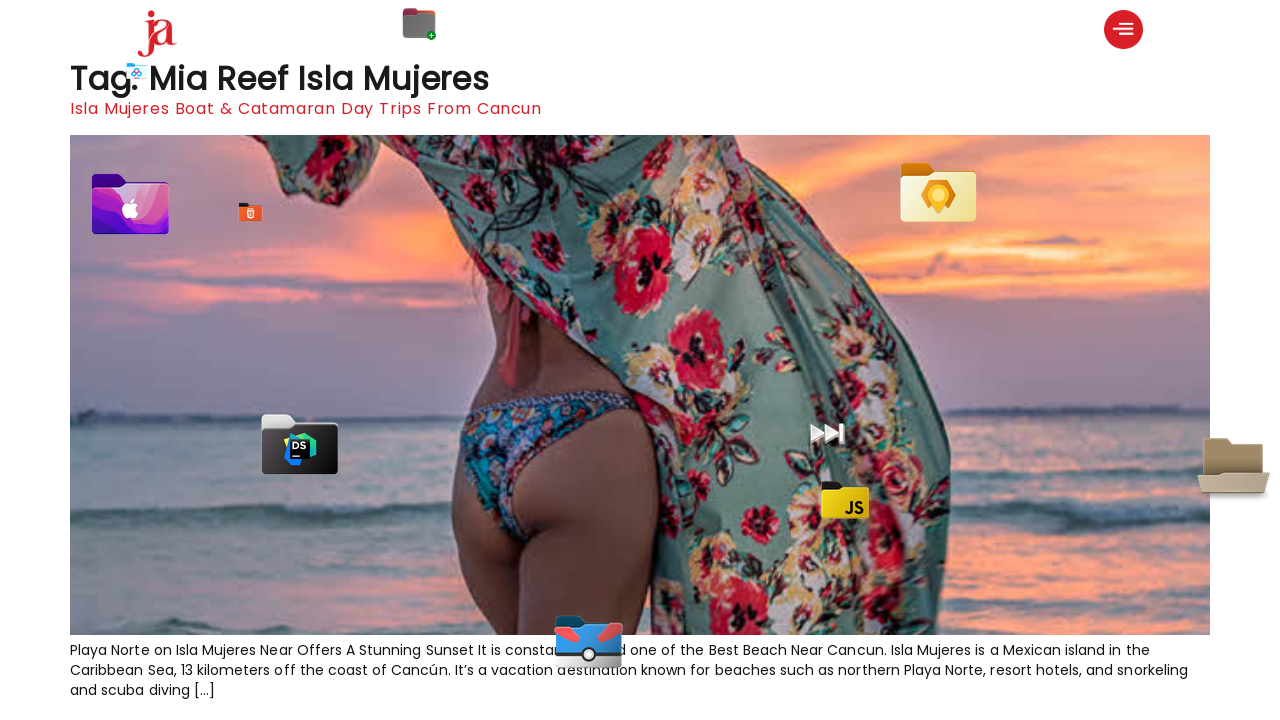  I want to click on folder containing HTML files, so click(250, 212).